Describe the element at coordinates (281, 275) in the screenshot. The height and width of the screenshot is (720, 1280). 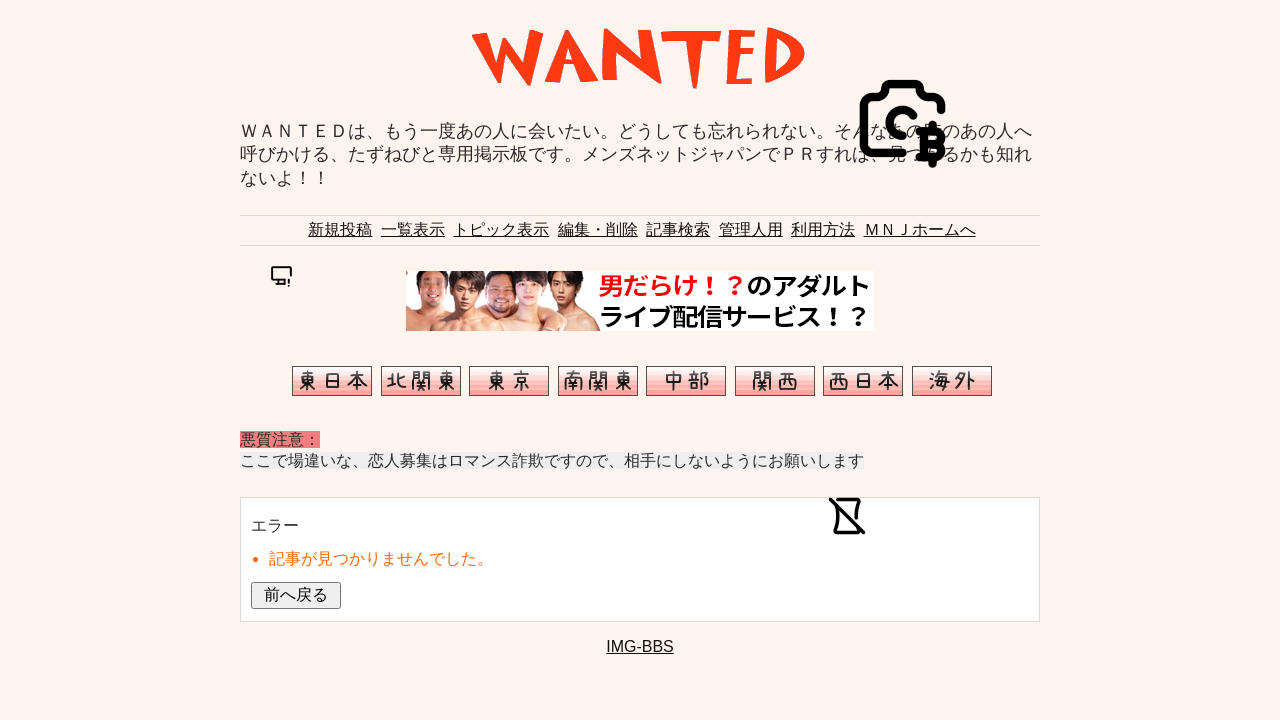
I see `indicates a desktop device error or warning` at that location.